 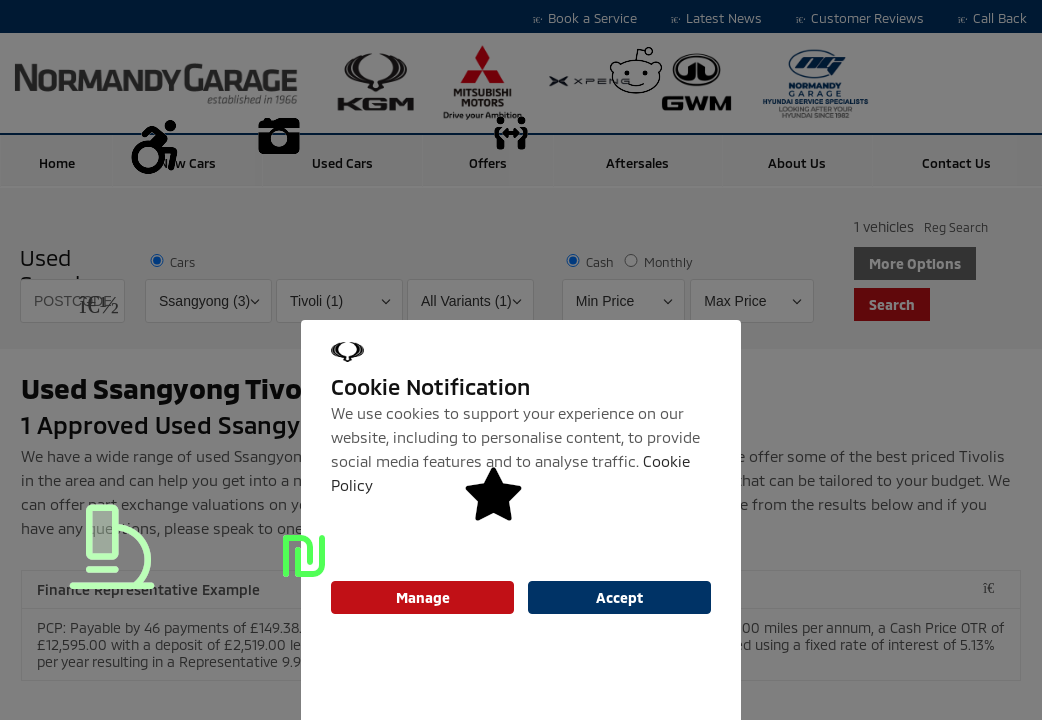 I want to click on access research or scientific tools, so click(x=112, y=550).